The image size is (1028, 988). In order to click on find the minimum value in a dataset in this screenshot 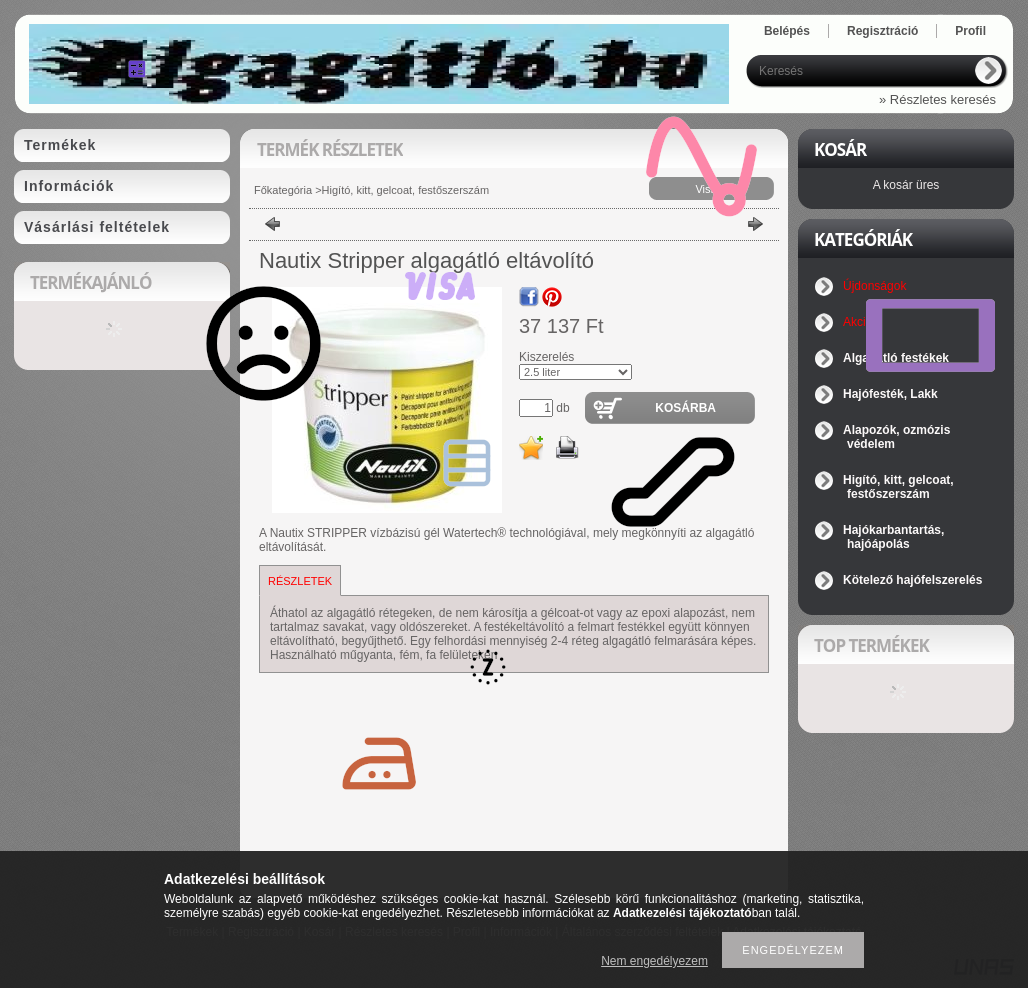, I will do `click(701, 166)`.